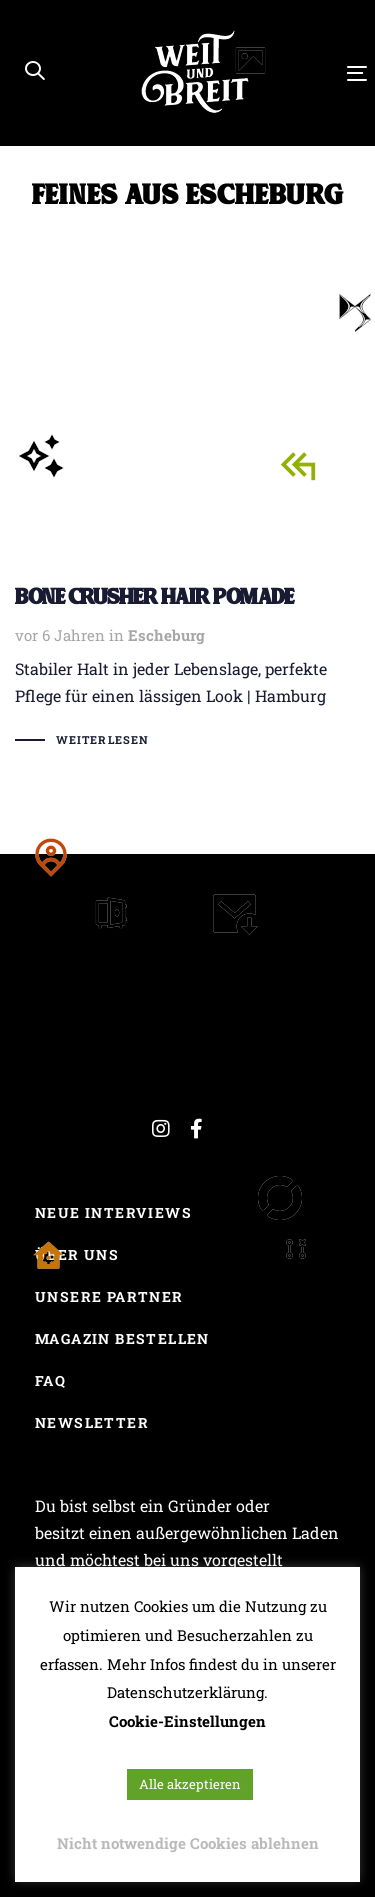 The image size is (375, 1897). I want to click on download email or message attachment, so click(234, 913).